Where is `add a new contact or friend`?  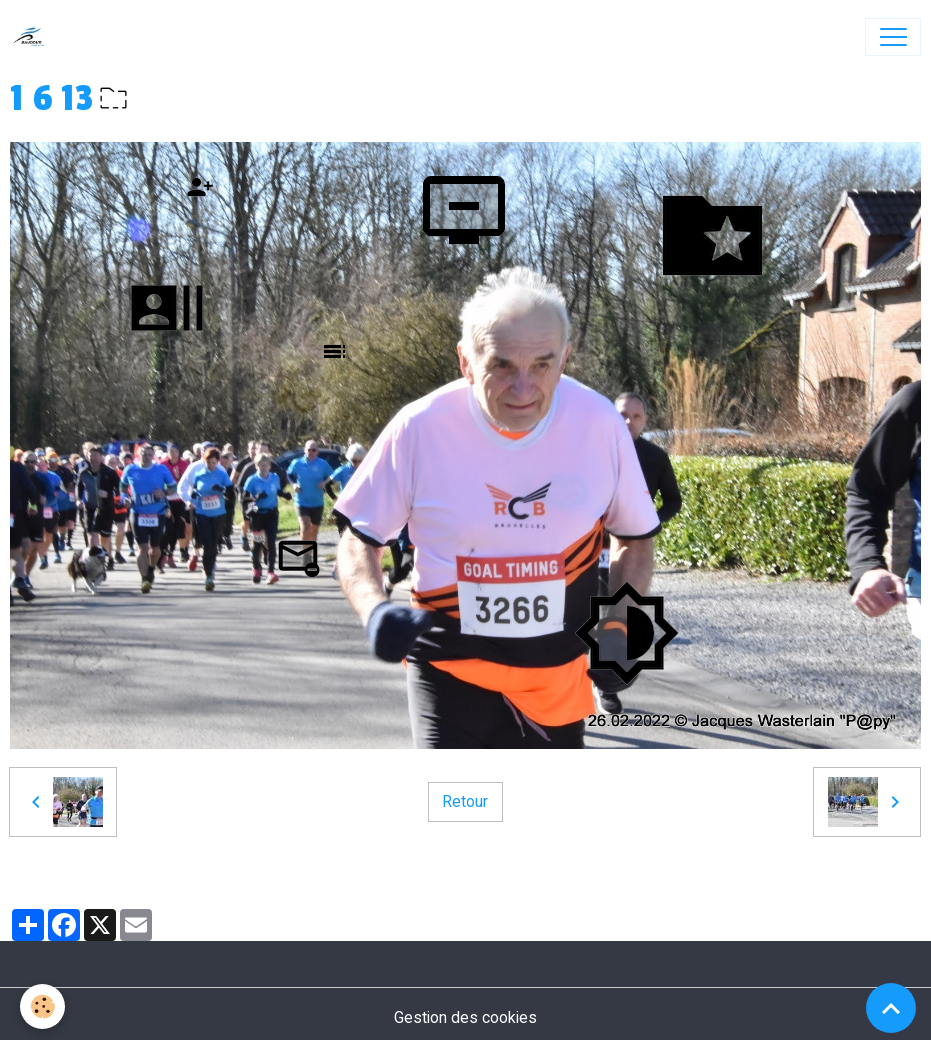 add a new contact or friend is located at coordinates (200, 187).